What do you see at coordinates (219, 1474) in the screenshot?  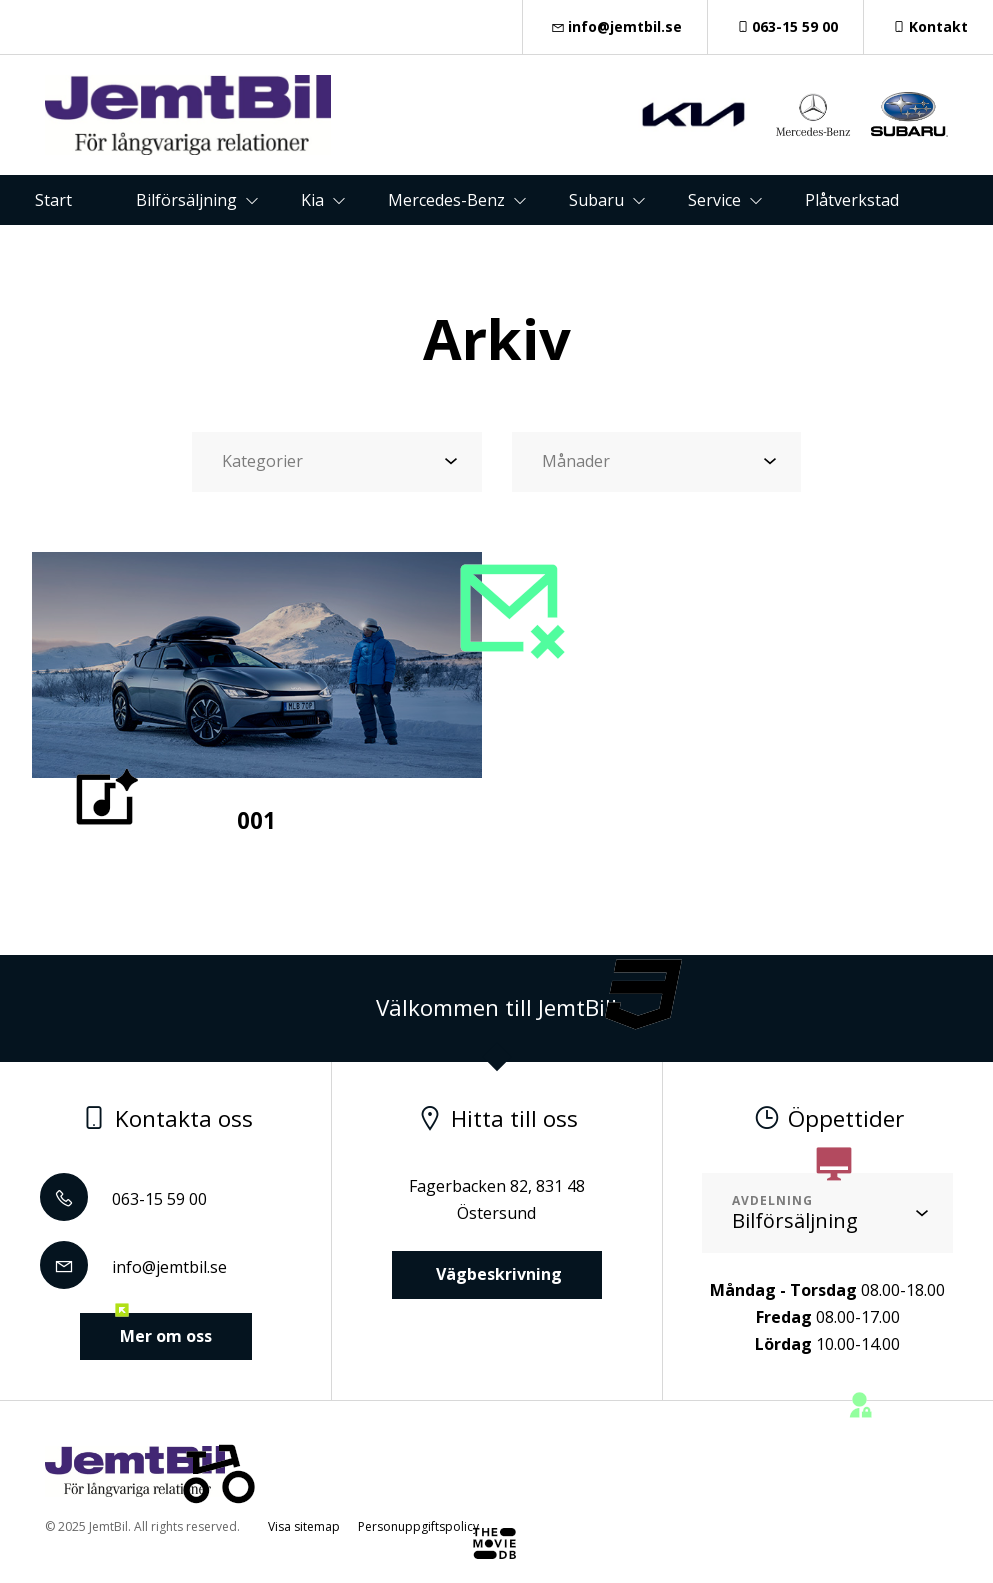 I see `access bike rental or sharing services` at bounding box center [219, 1474].